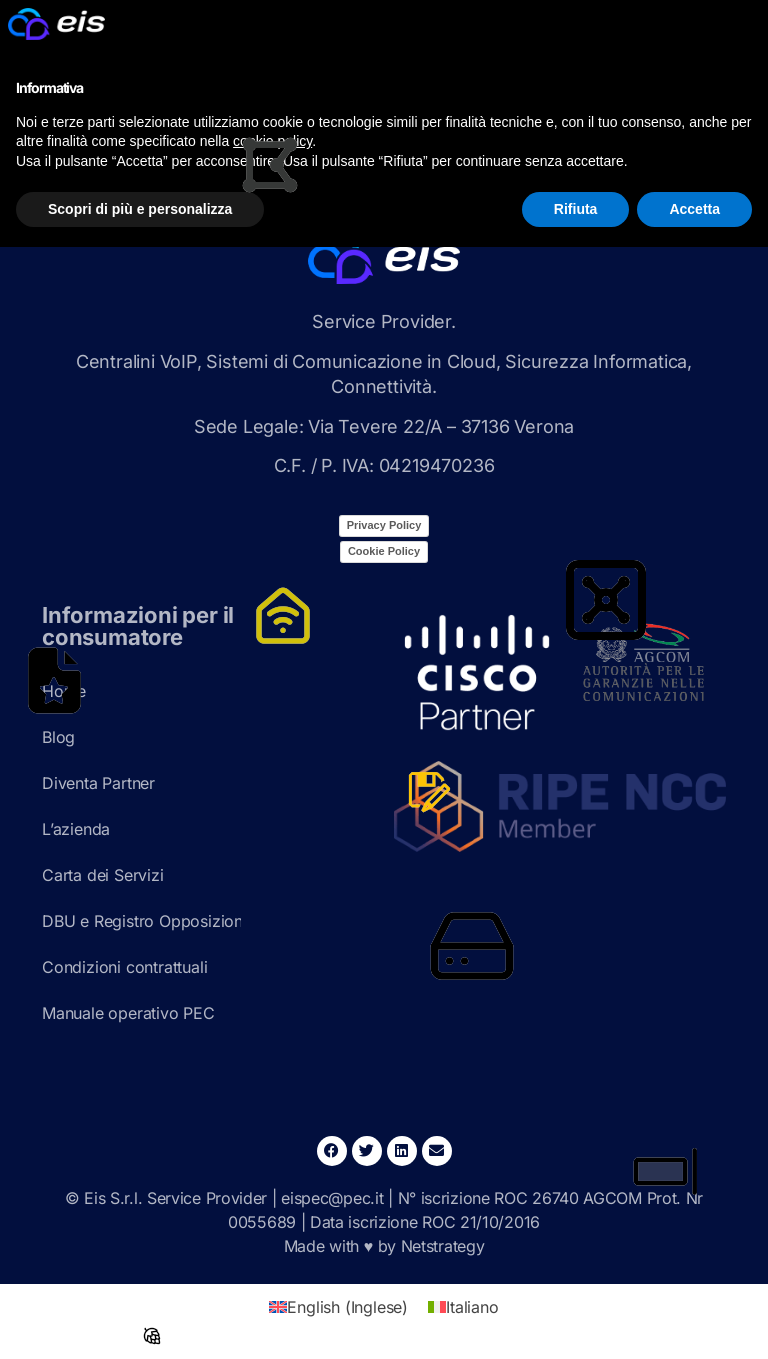 The image size is (768, 1359). What do you see at coordinates (429, 792) in the screenshot?
I see `save file with a new name or location` at bounding box center [429, 792].